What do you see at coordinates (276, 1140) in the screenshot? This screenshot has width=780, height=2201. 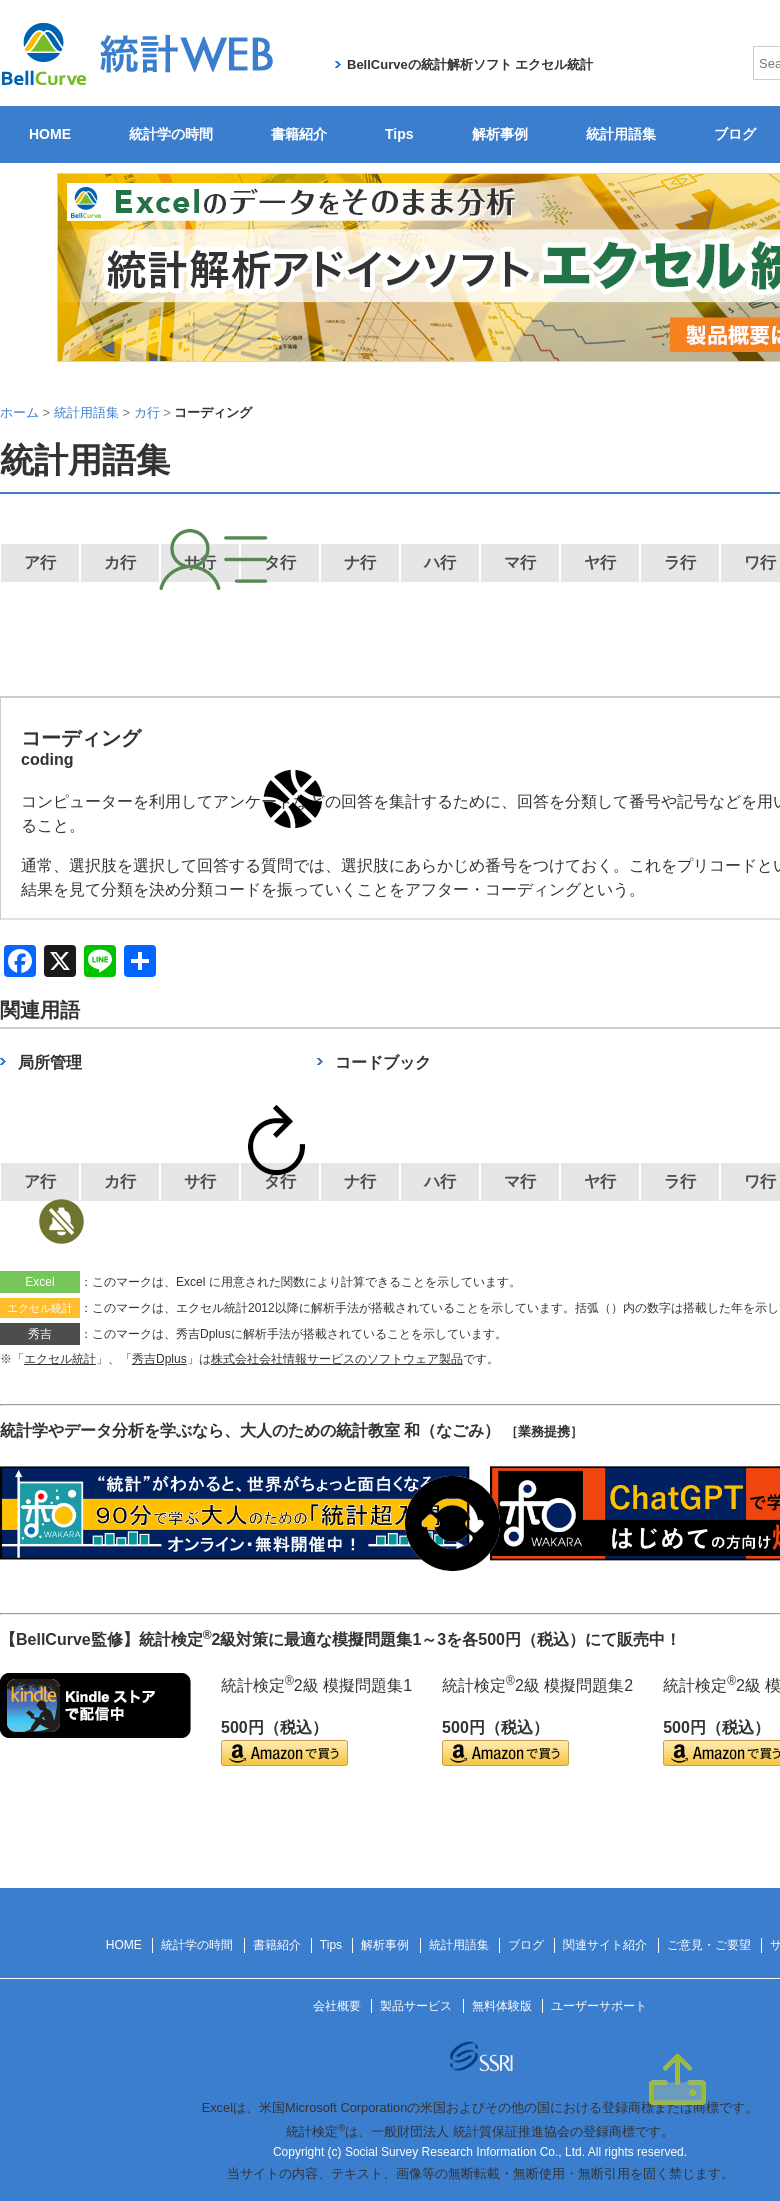 I see `refresh the current page or content` at bounding box center [276, 1140].